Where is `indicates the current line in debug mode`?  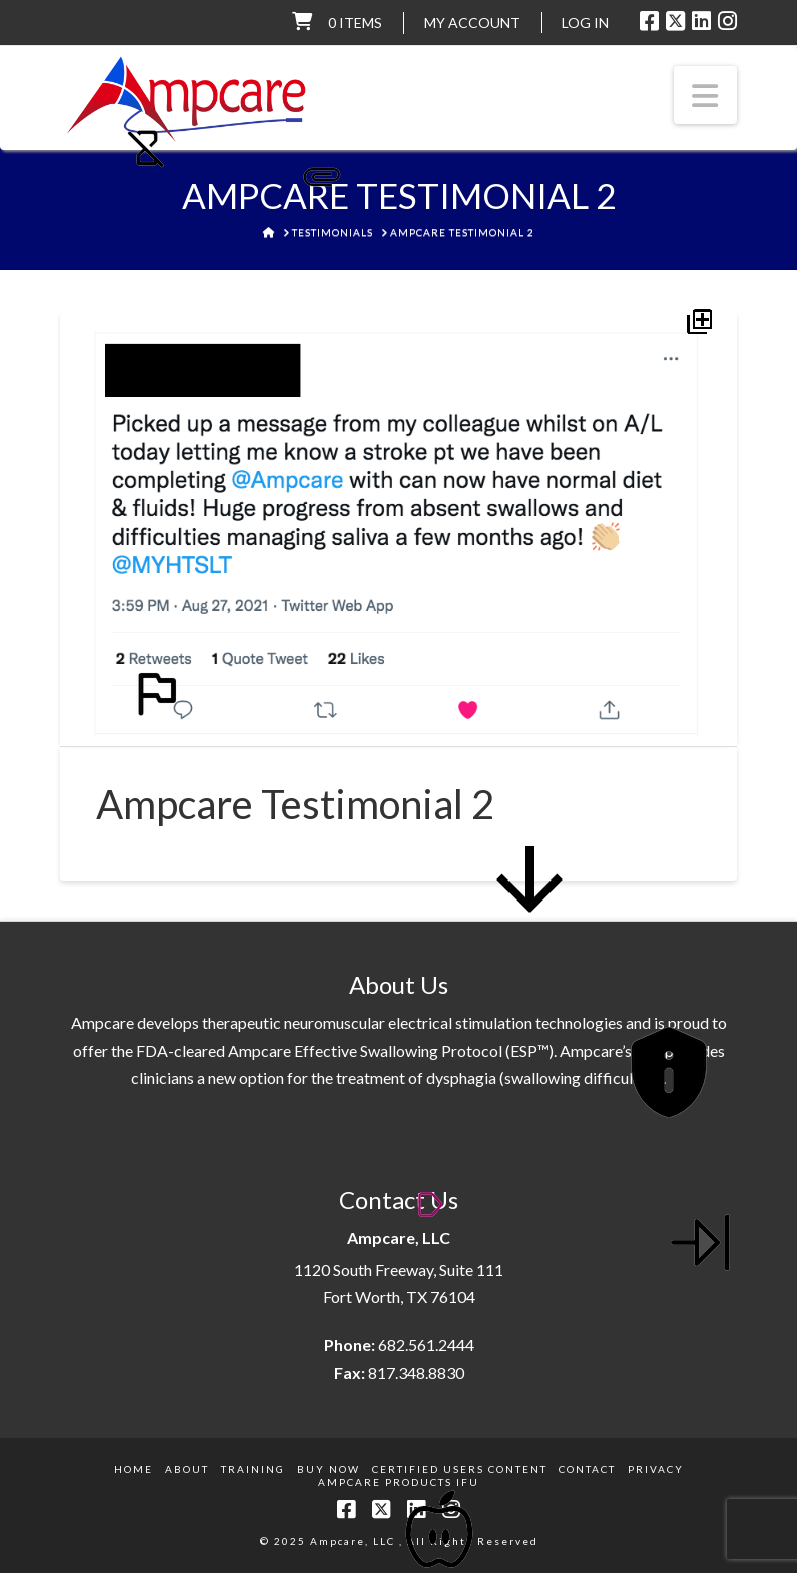
indicates the current line in debug mode is located at coordinates (428, 1204).